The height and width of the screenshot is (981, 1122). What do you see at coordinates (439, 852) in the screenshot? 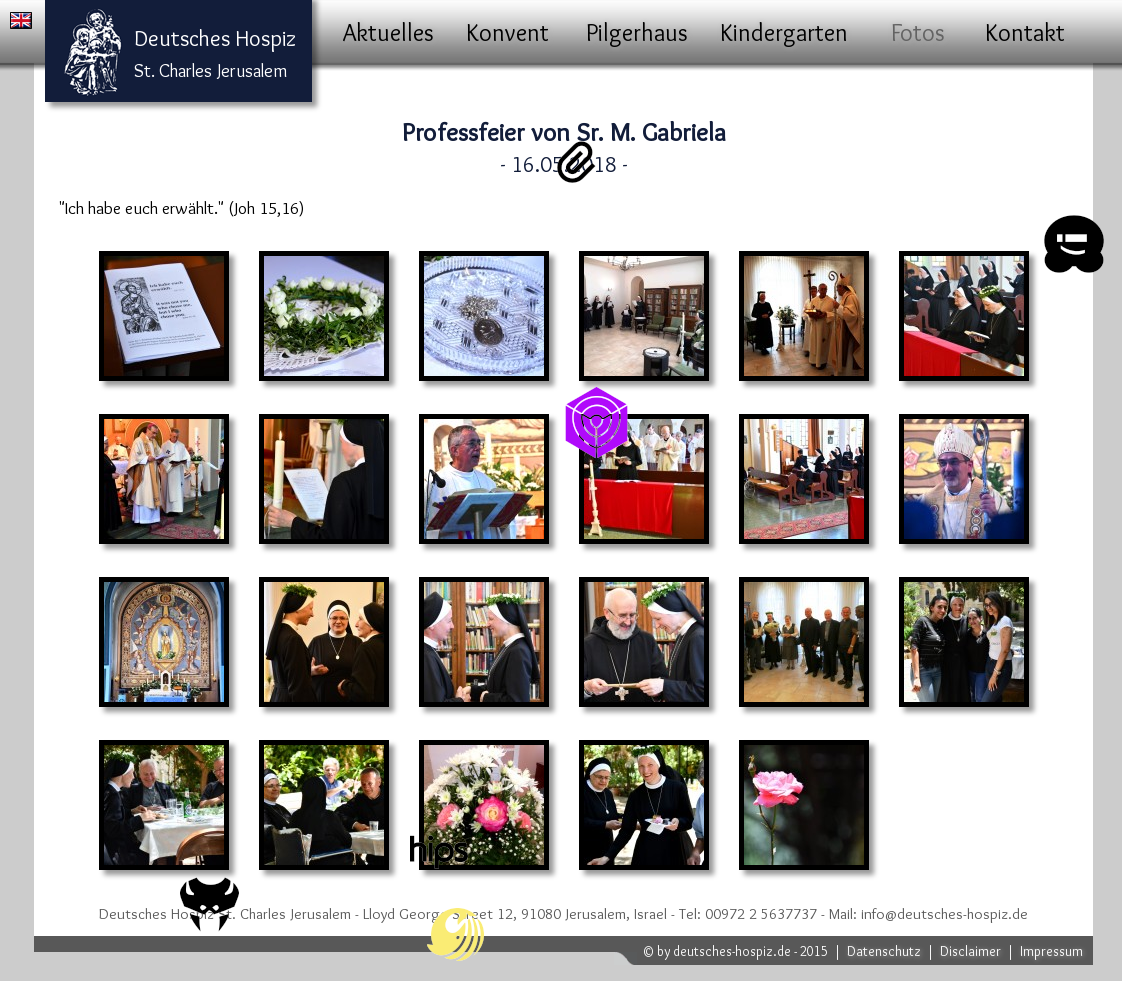
I see `hips payment platform logo` at bounding box center [439, 852].